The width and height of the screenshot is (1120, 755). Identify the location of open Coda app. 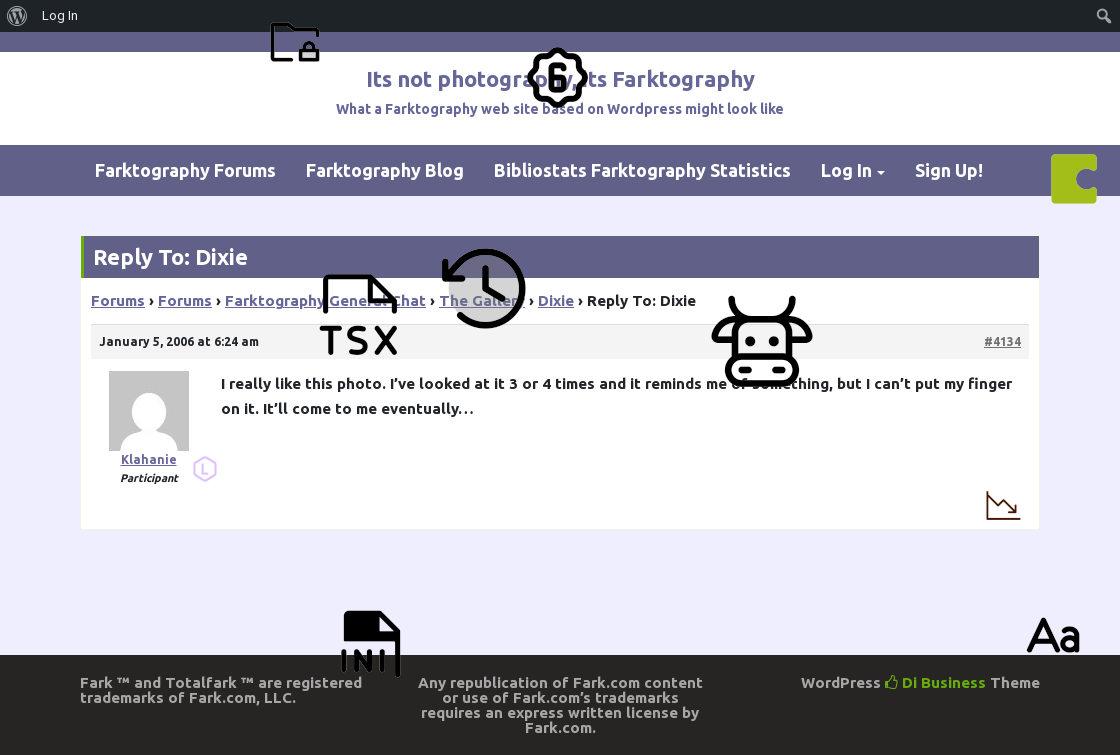
(1074, 179).